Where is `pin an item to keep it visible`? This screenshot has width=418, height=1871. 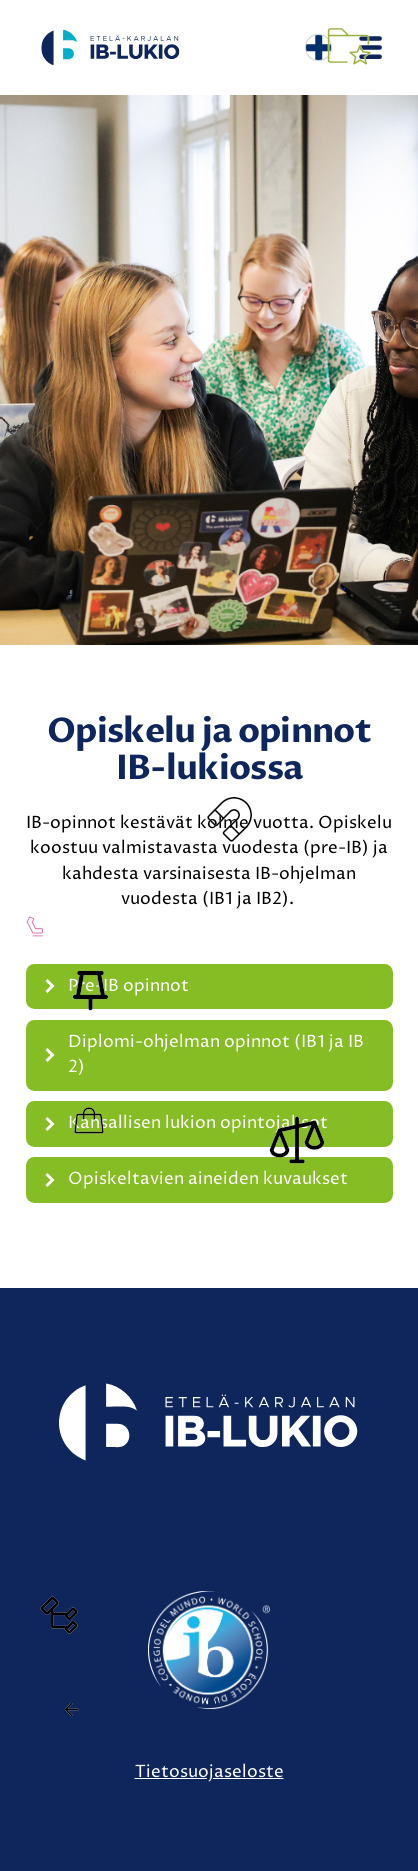 pin an item to keep it visible is located at coordinates (90, 988).